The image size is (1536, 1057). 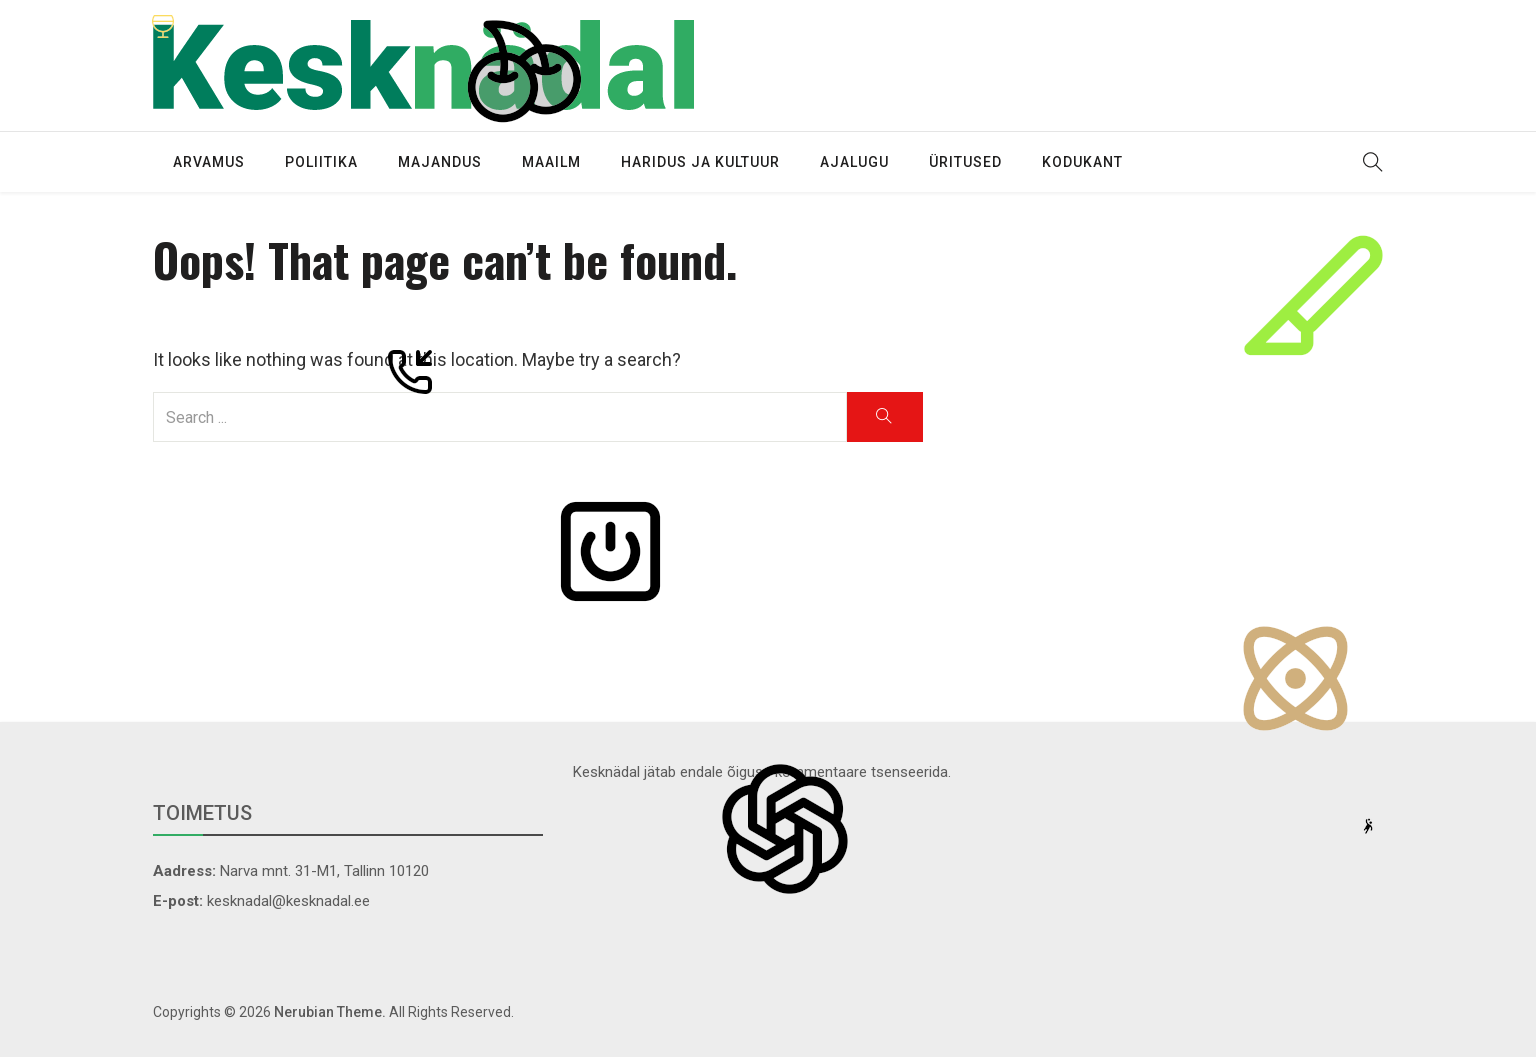 I want to click on view wine or beverage menu, so click(x=163, y=26).